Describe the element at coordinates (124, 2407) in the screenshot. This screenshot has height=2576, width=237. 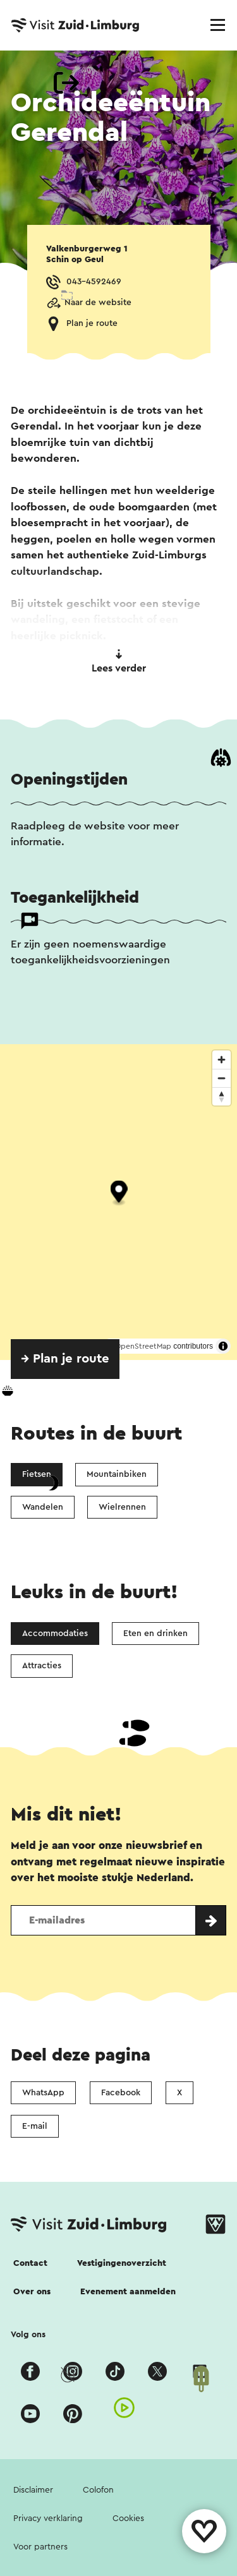
I see `play media or video content` at that location.